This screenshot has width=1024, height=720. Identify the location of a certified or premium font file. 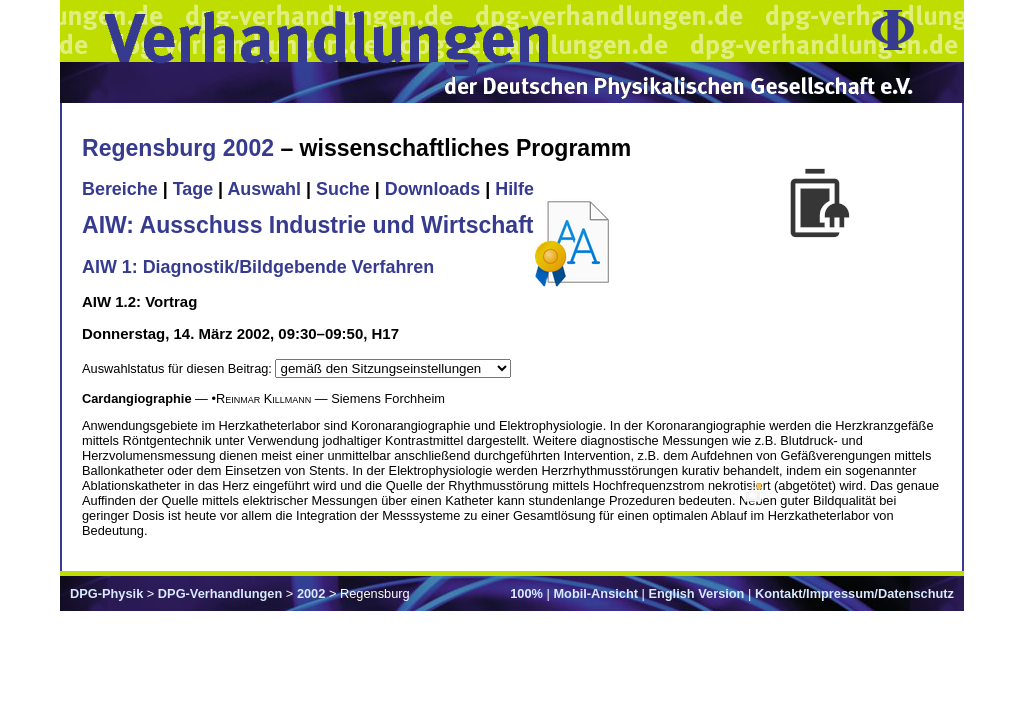
(578, 242).